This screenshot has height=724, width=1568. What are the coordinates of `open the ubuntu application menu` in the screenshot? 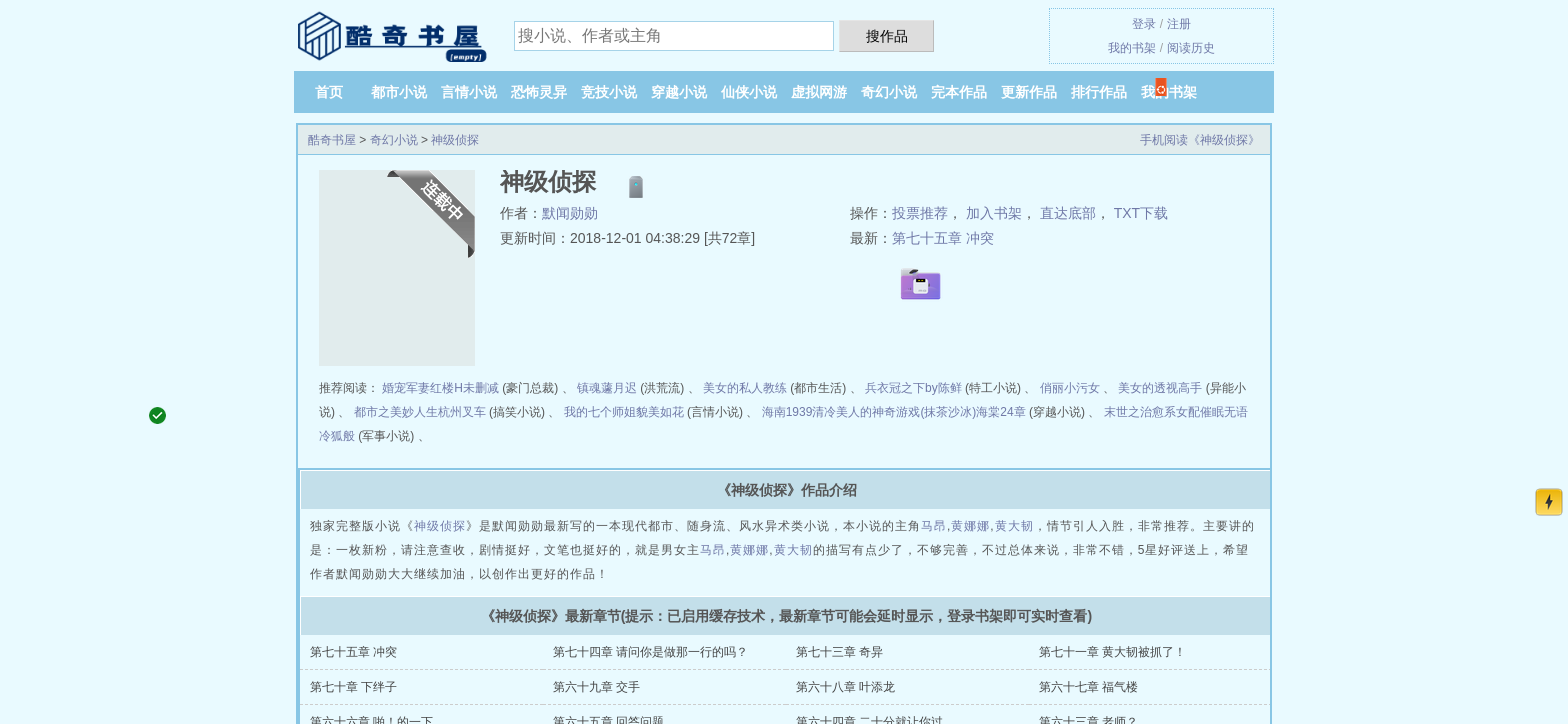 It's located at (1161, 87).